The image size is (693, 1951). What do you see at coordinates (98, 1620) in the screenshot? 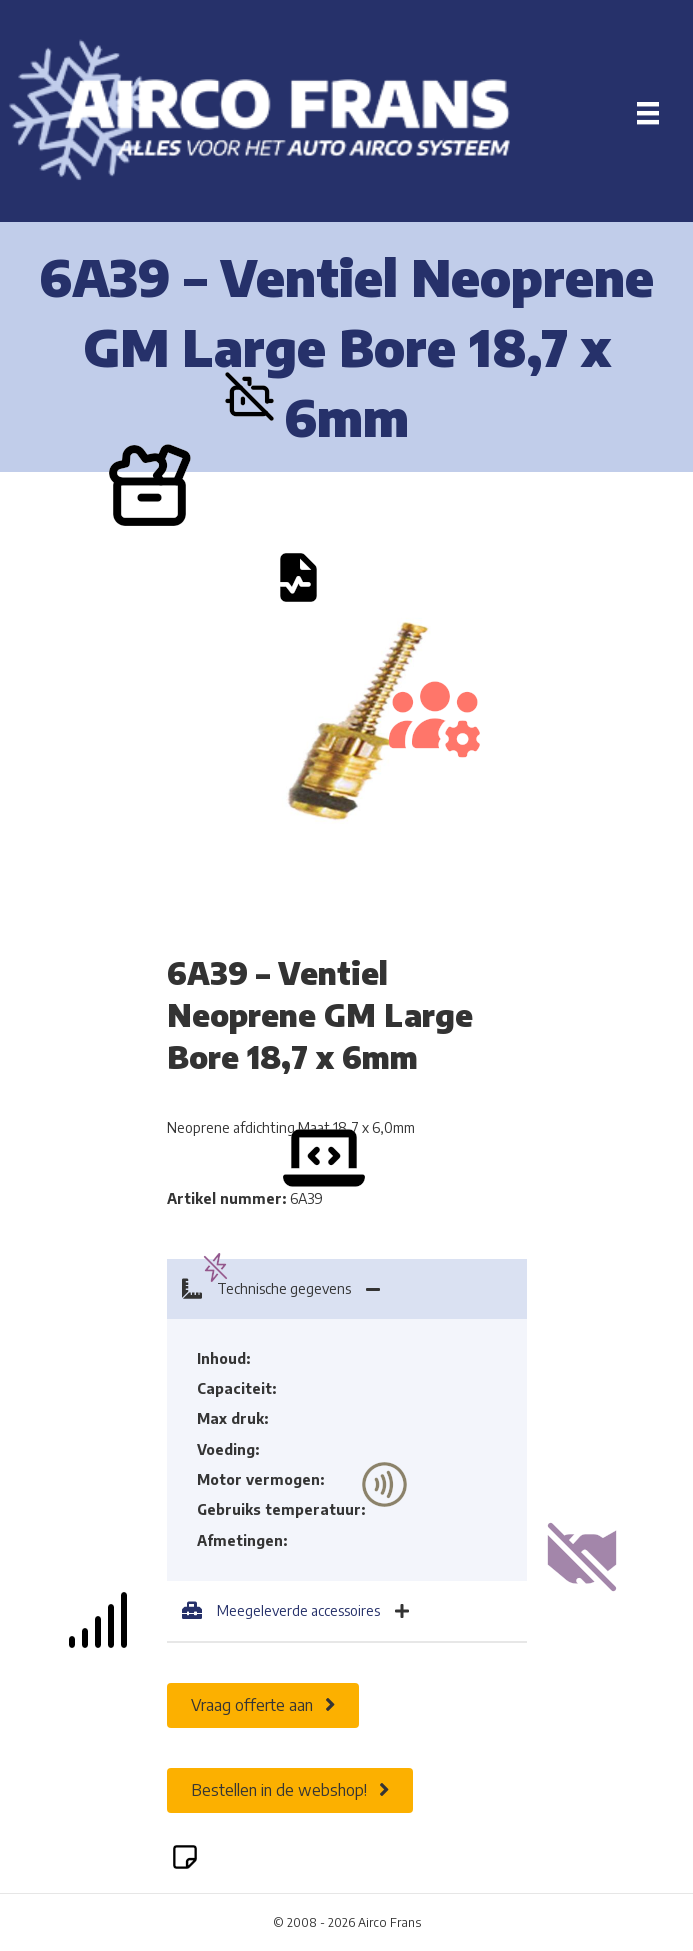
I see `indicates cellular or network signal strength` at bounding box center [98, 1620].